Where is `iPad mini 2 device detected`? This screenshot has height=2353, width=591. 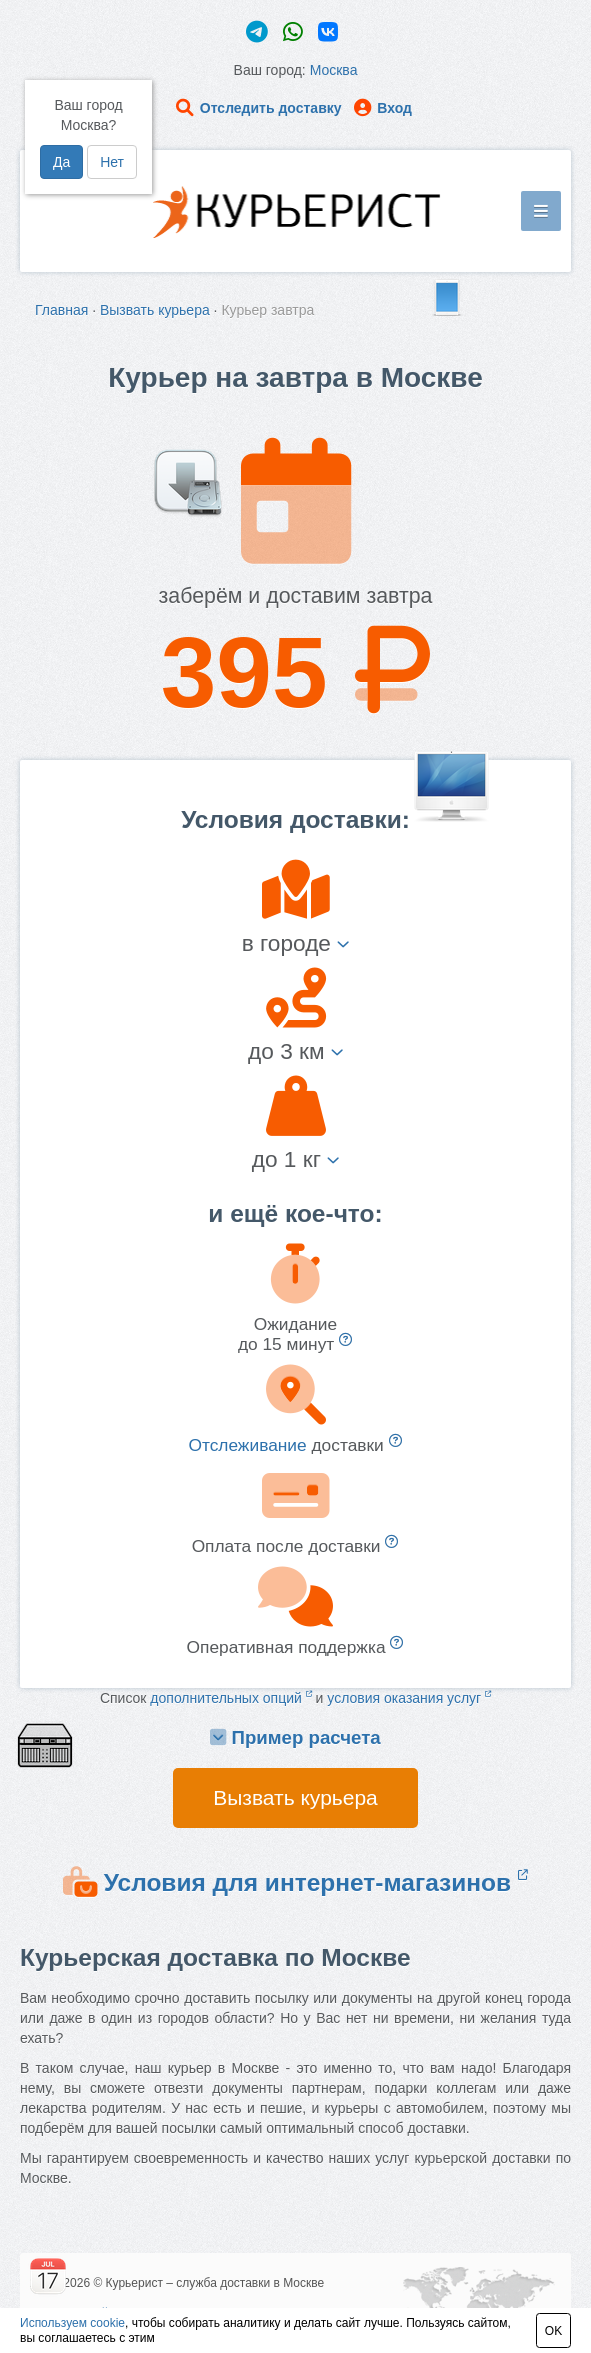 iPad mini 2 device detected is located at coordinates (447, 294).